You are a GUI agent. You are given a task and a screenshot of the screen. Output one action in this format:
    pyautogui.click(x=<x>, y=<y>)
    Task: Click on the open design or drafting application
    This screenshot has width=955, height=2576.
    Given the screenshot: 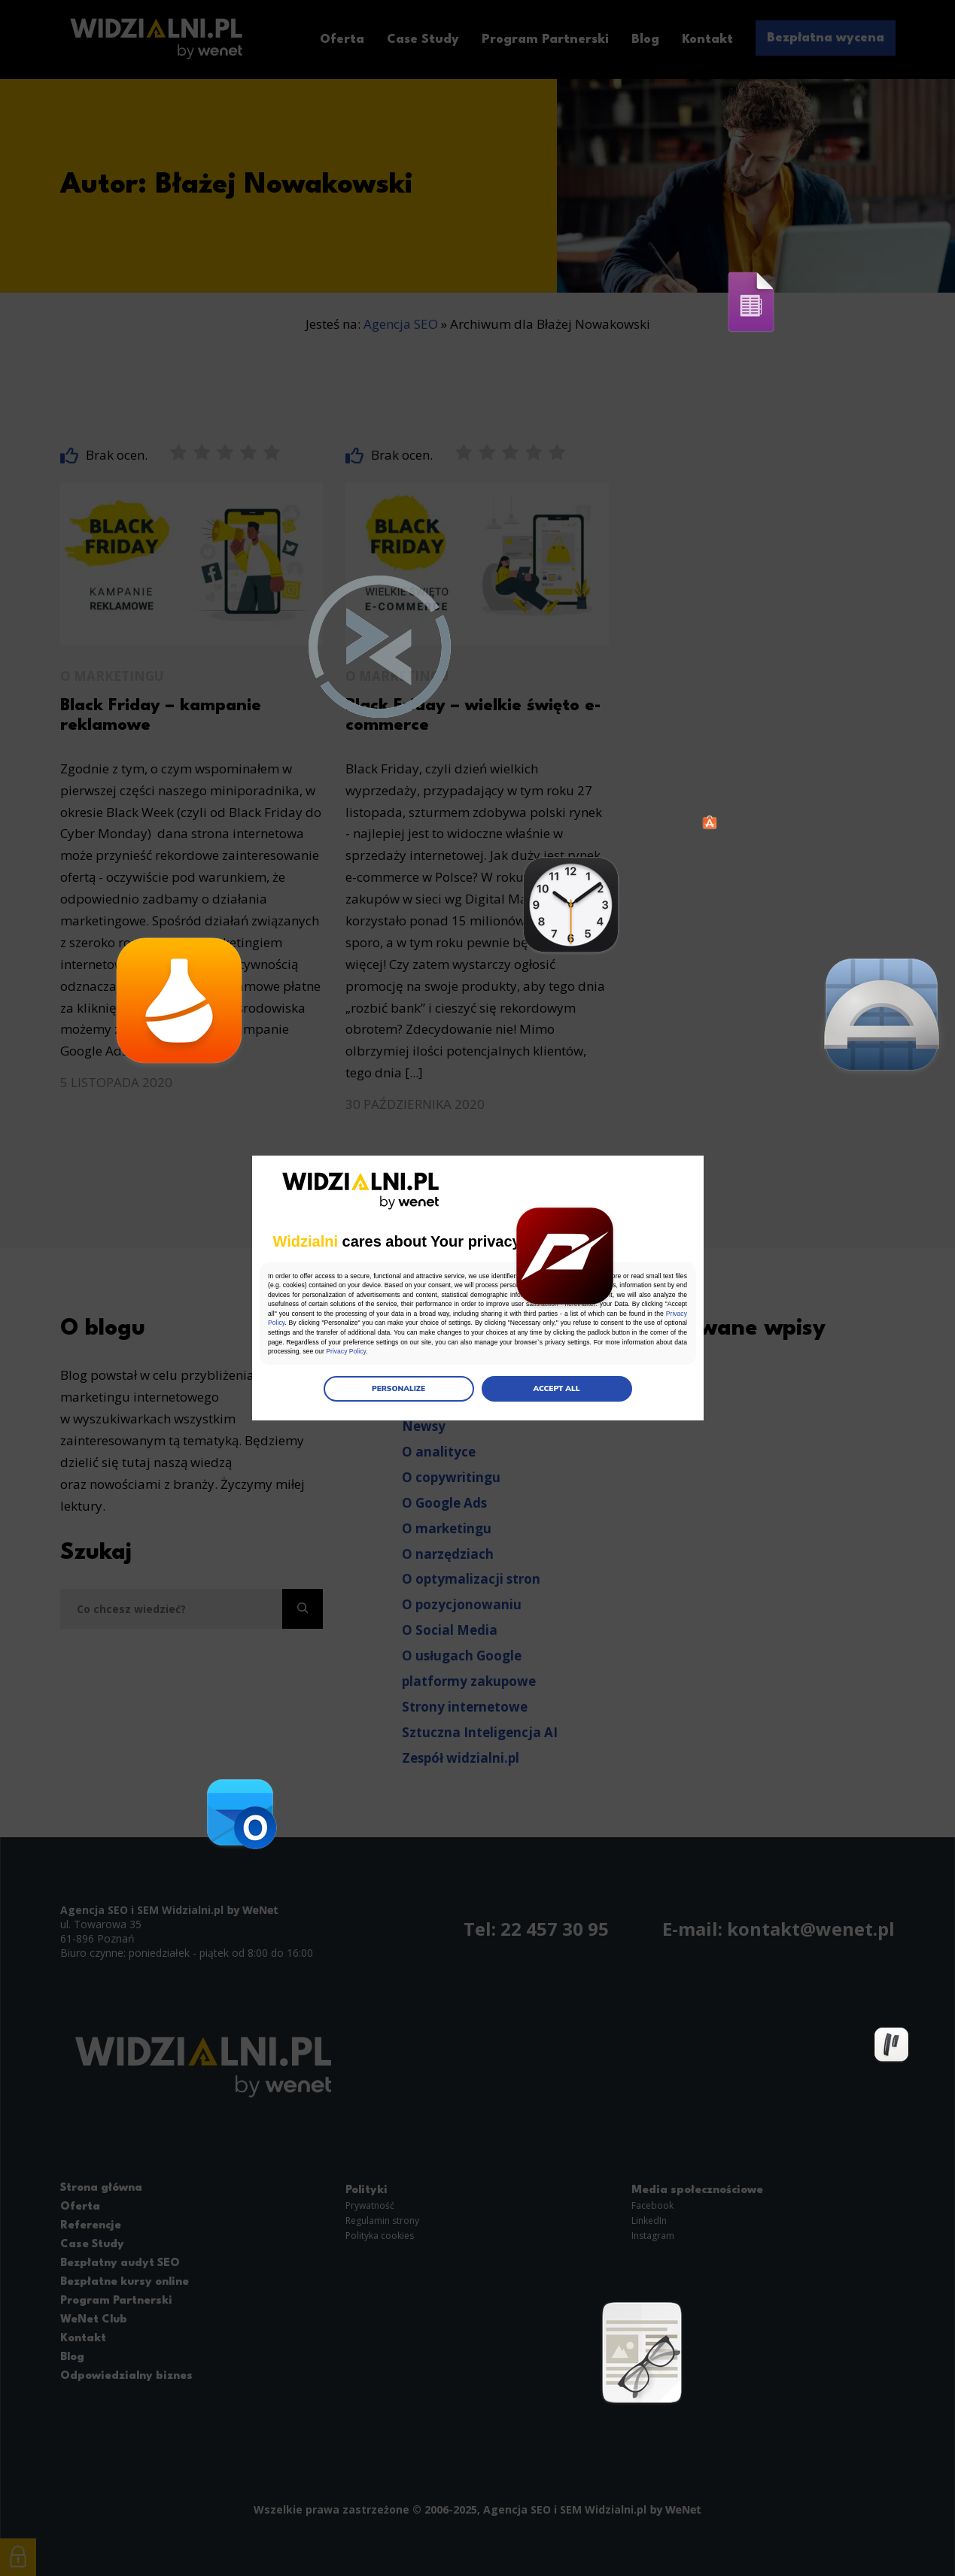 What is the action you would take?
    pyautogui.click(x=881, y=1014)
    